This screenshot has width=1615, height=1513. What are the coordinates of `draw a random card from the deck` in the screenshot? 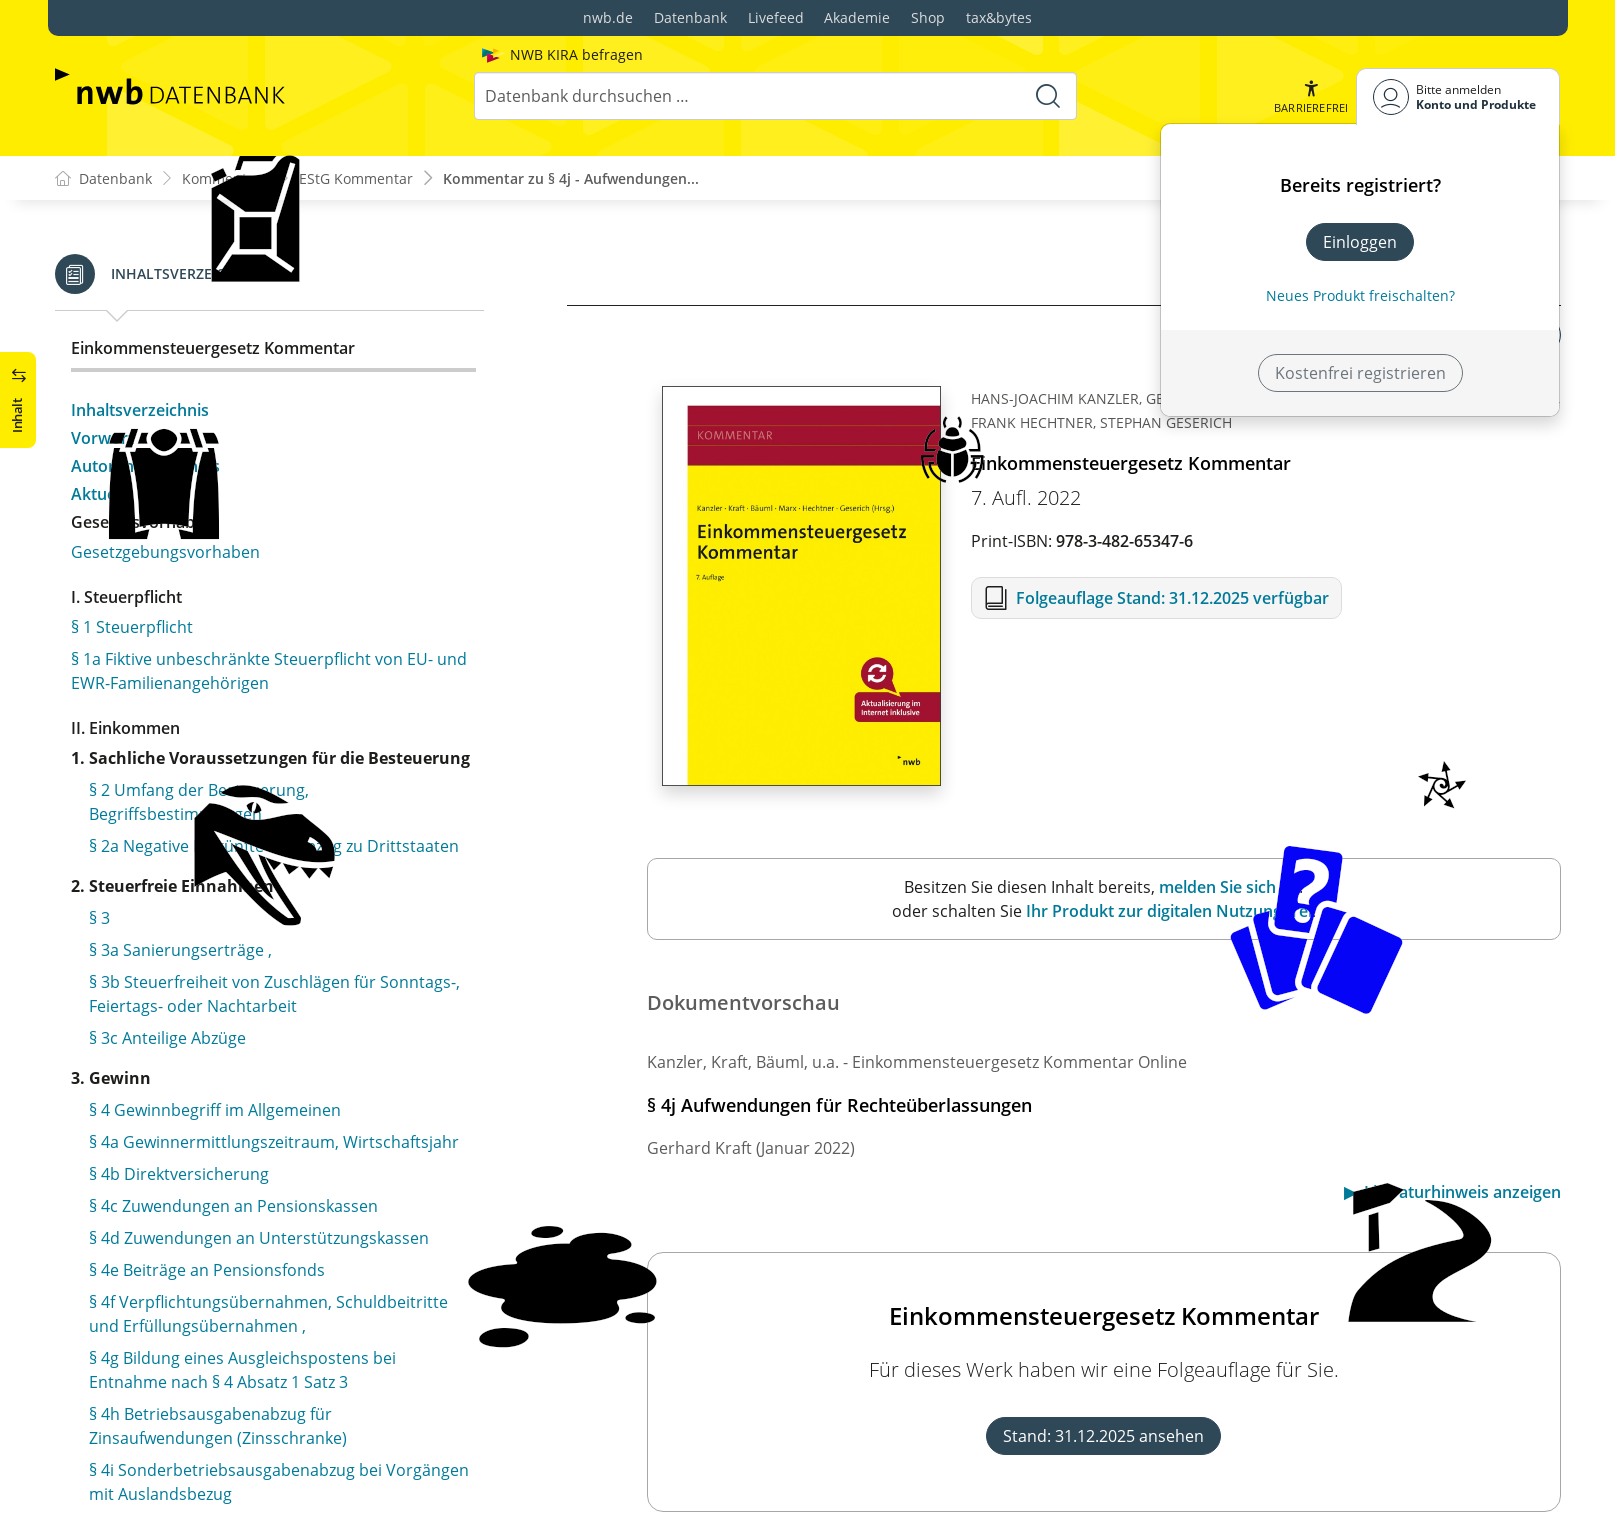 It's located at (1316, 929).